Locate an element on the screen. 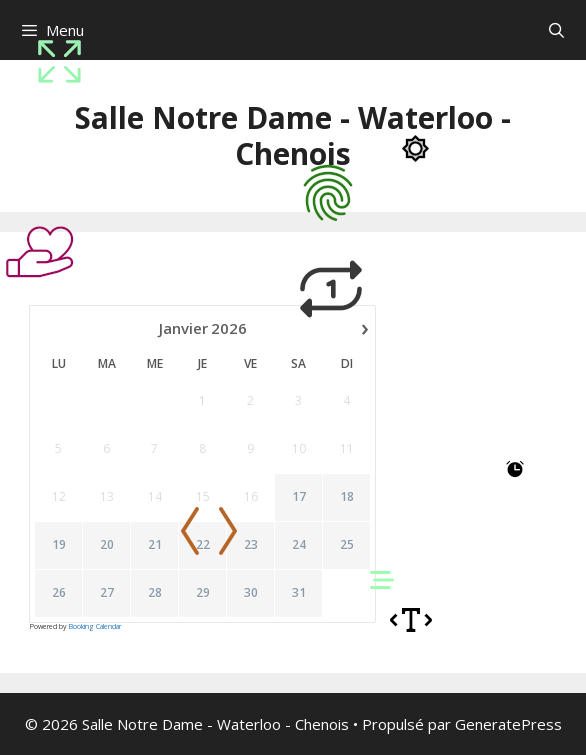 The height and width of the screenshot is (755, 586). donate or make a charitable contribution is located at coordinates (42, 253).